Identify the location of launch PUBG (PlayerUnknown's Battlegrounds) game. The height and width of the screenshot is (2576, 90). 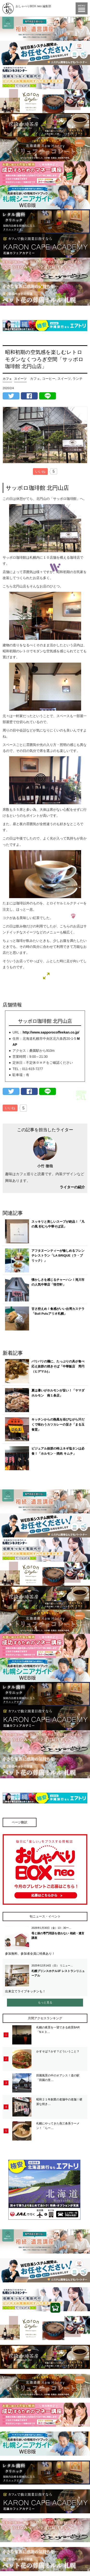
(61, 135).